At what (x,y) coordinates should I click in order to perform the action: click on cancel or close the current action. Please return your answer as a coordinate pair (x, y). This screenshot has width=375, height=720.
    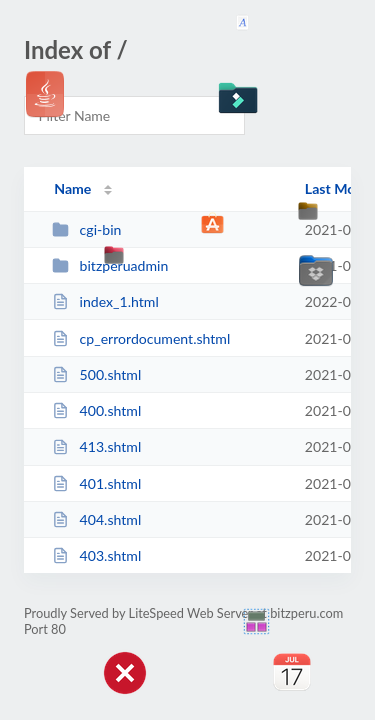
    Looking at the image, I should click on (125, 673).